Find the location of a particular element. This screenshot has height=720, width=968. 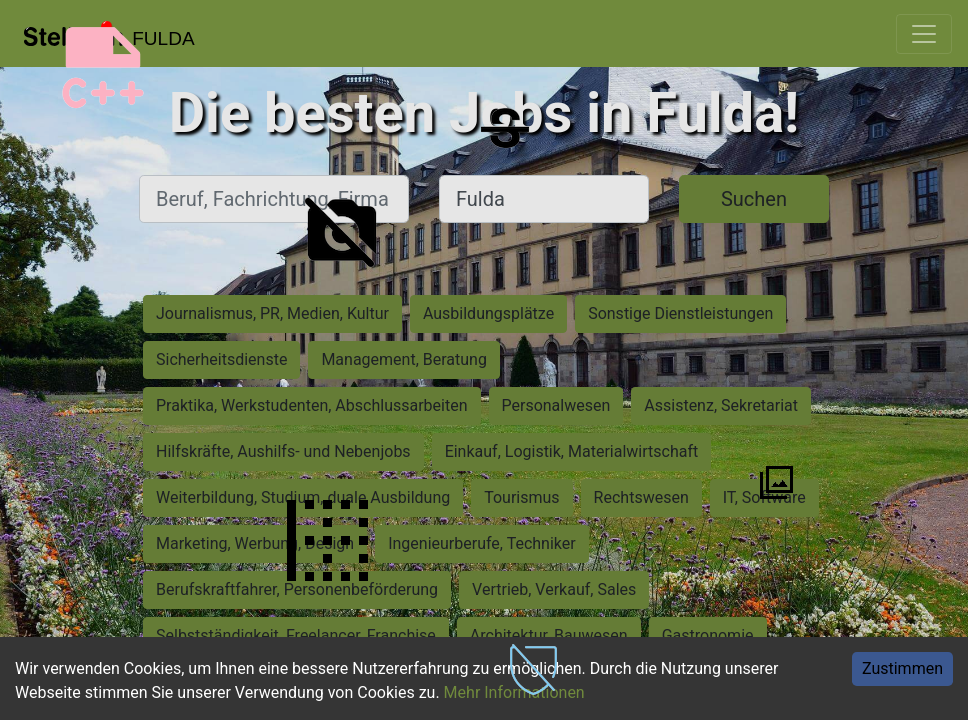

disable security or protection features is located at coordinates (533, 667).